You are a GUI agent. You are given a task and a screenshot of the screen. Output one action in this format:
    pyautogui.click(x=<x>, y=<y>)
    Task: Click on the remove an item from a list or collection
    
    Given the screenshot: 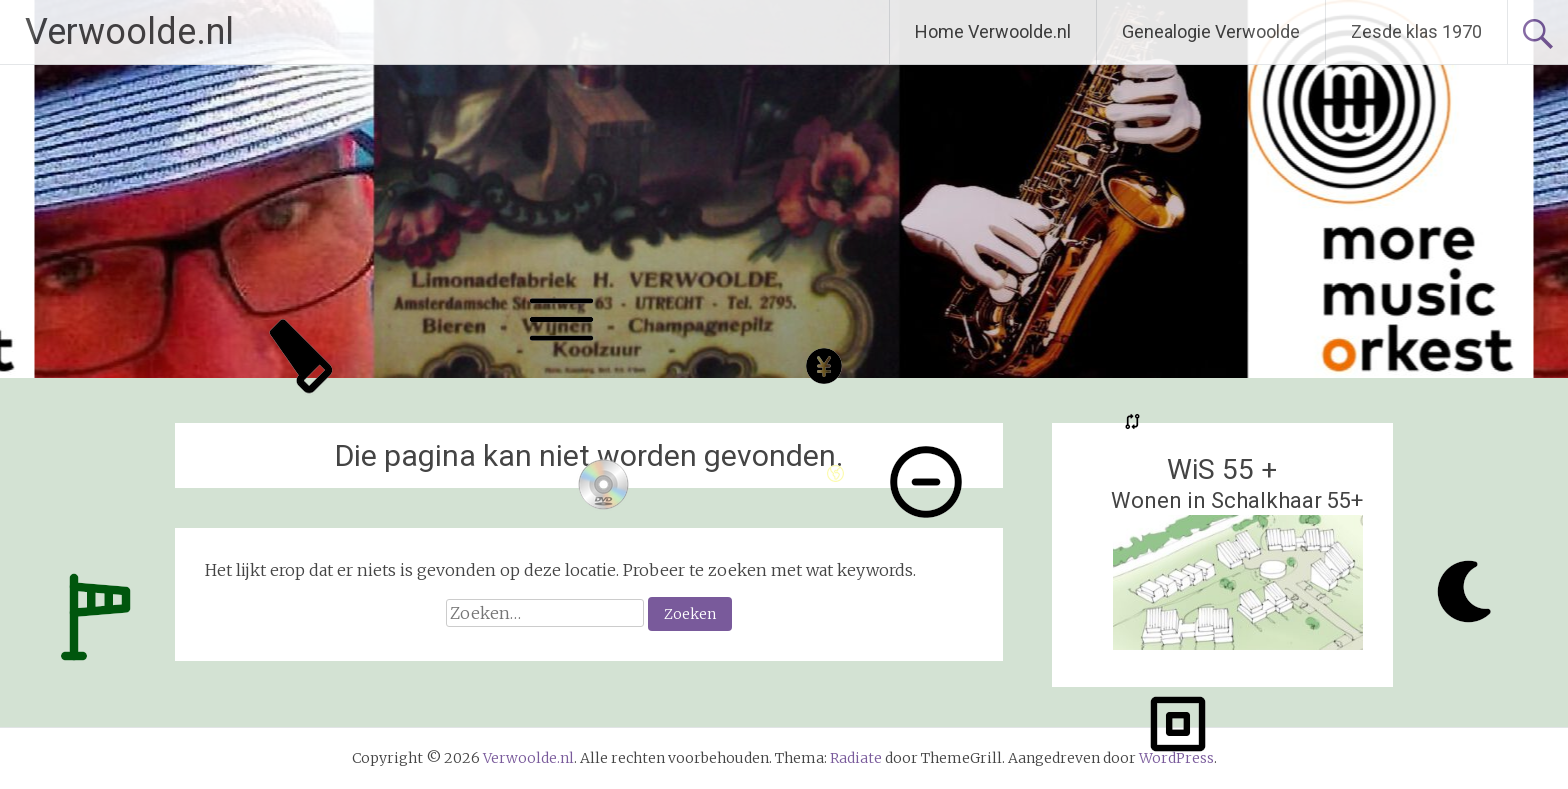 What is the action you would take?
    pyautogui.click(x=926, y=482)
    